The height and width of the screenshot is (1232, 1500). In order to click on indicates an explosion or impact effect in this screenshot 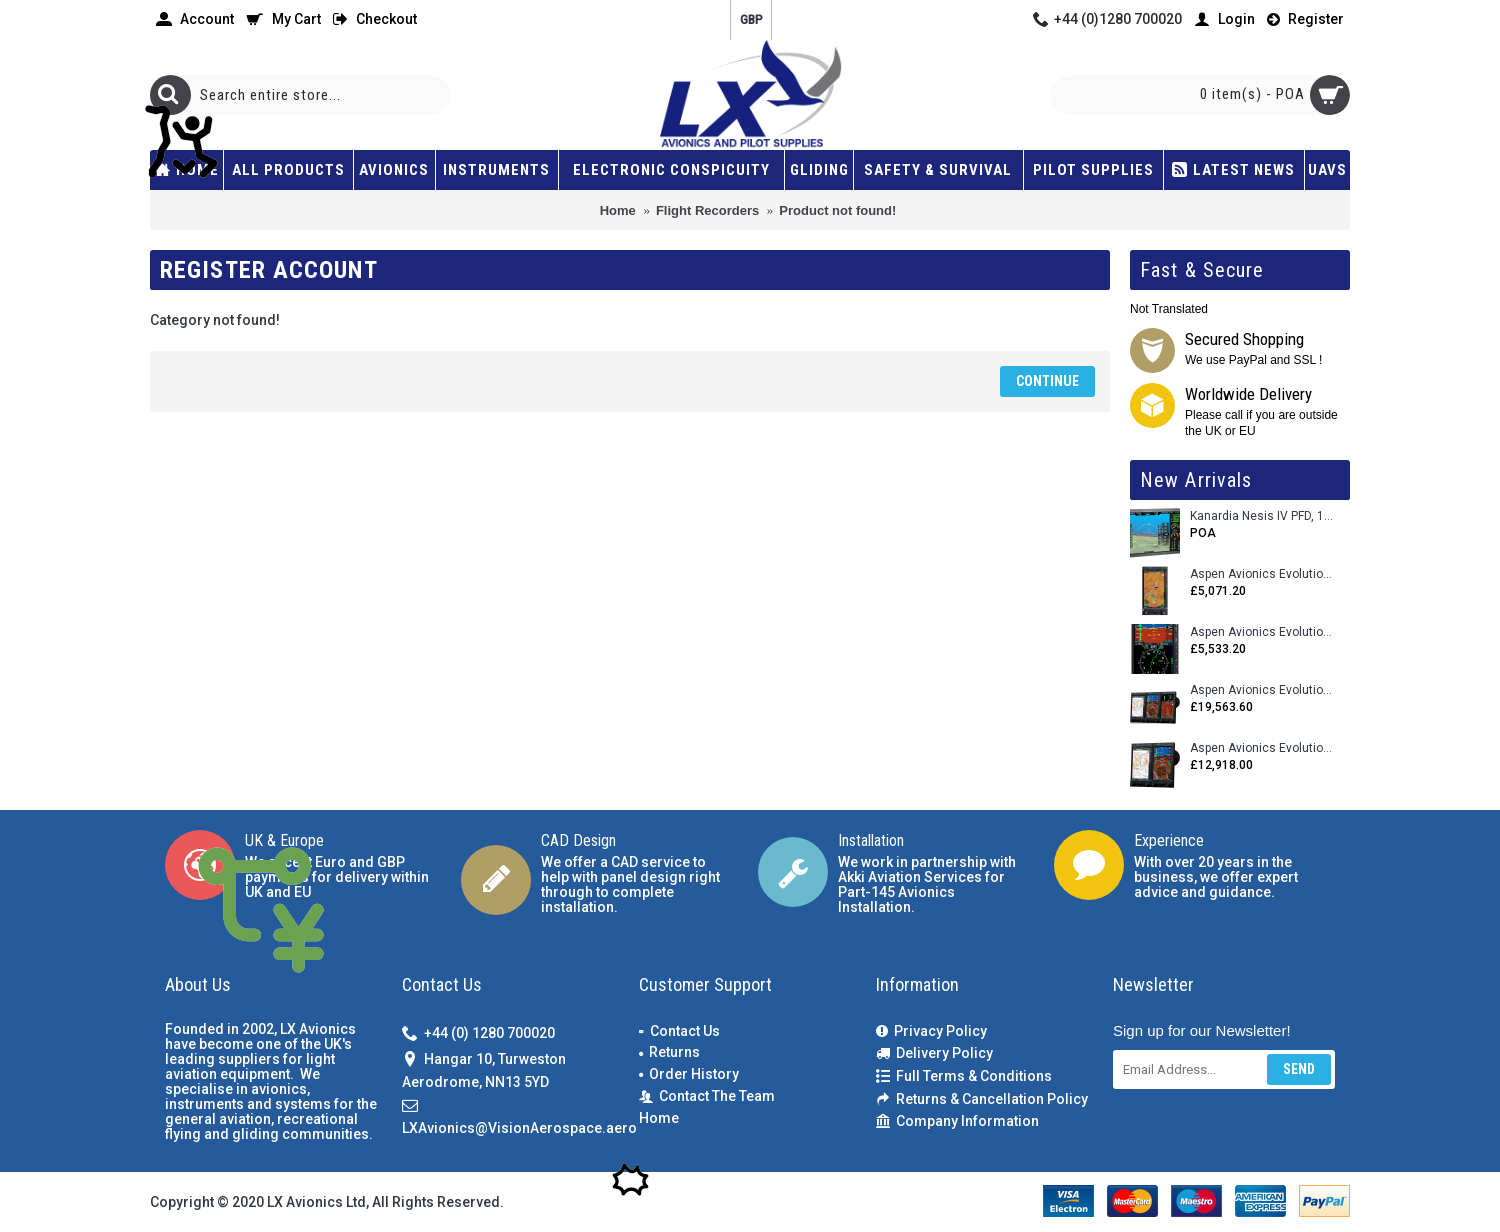, I will do `click(630, 1179)`.